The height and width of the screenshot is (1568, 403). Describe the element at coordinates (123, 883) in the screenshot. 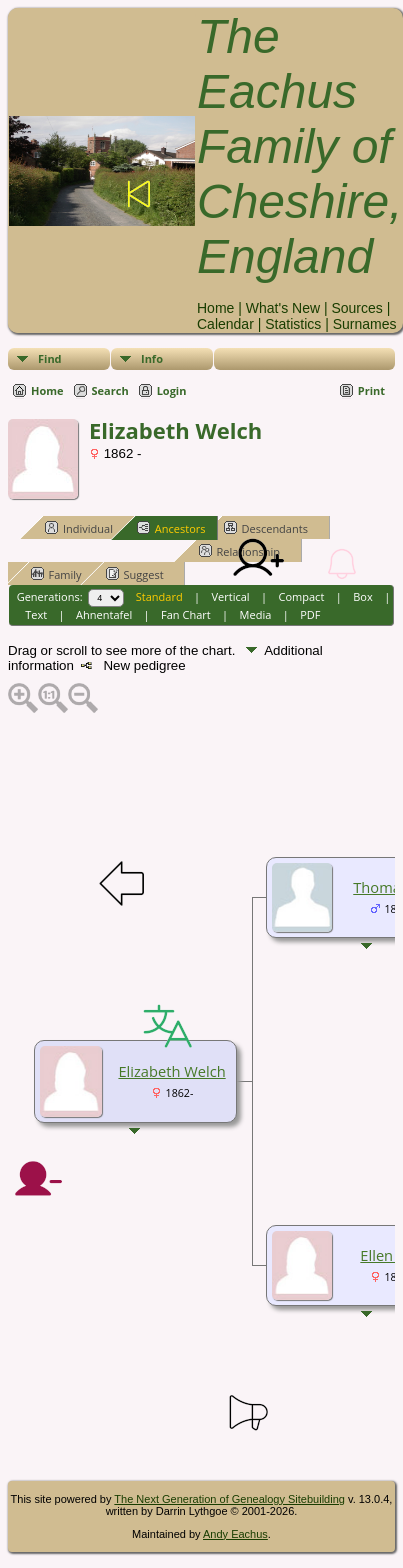

I see `go back to the previous screen` at that location.